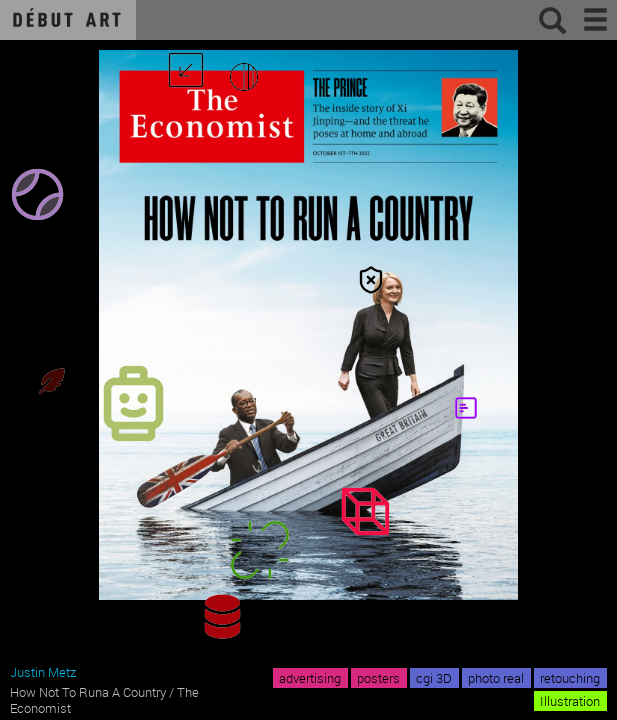 The image size is (617, 720). Describe the element at coordinates (371, 280) in the screenshot. I see `security protection disabled or off` at that location.